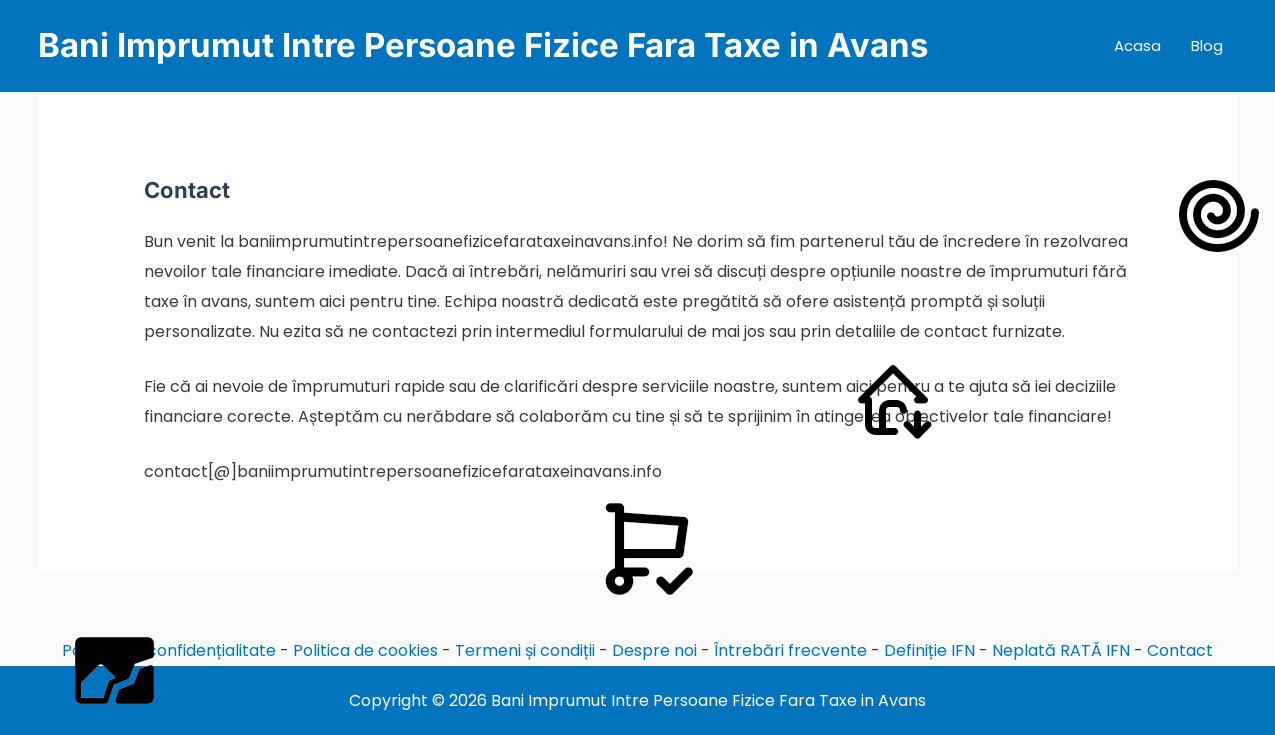 This screenshot has width=1275, height=735. I want to click on indicates loading or processing in progress, so click(1219, 216).